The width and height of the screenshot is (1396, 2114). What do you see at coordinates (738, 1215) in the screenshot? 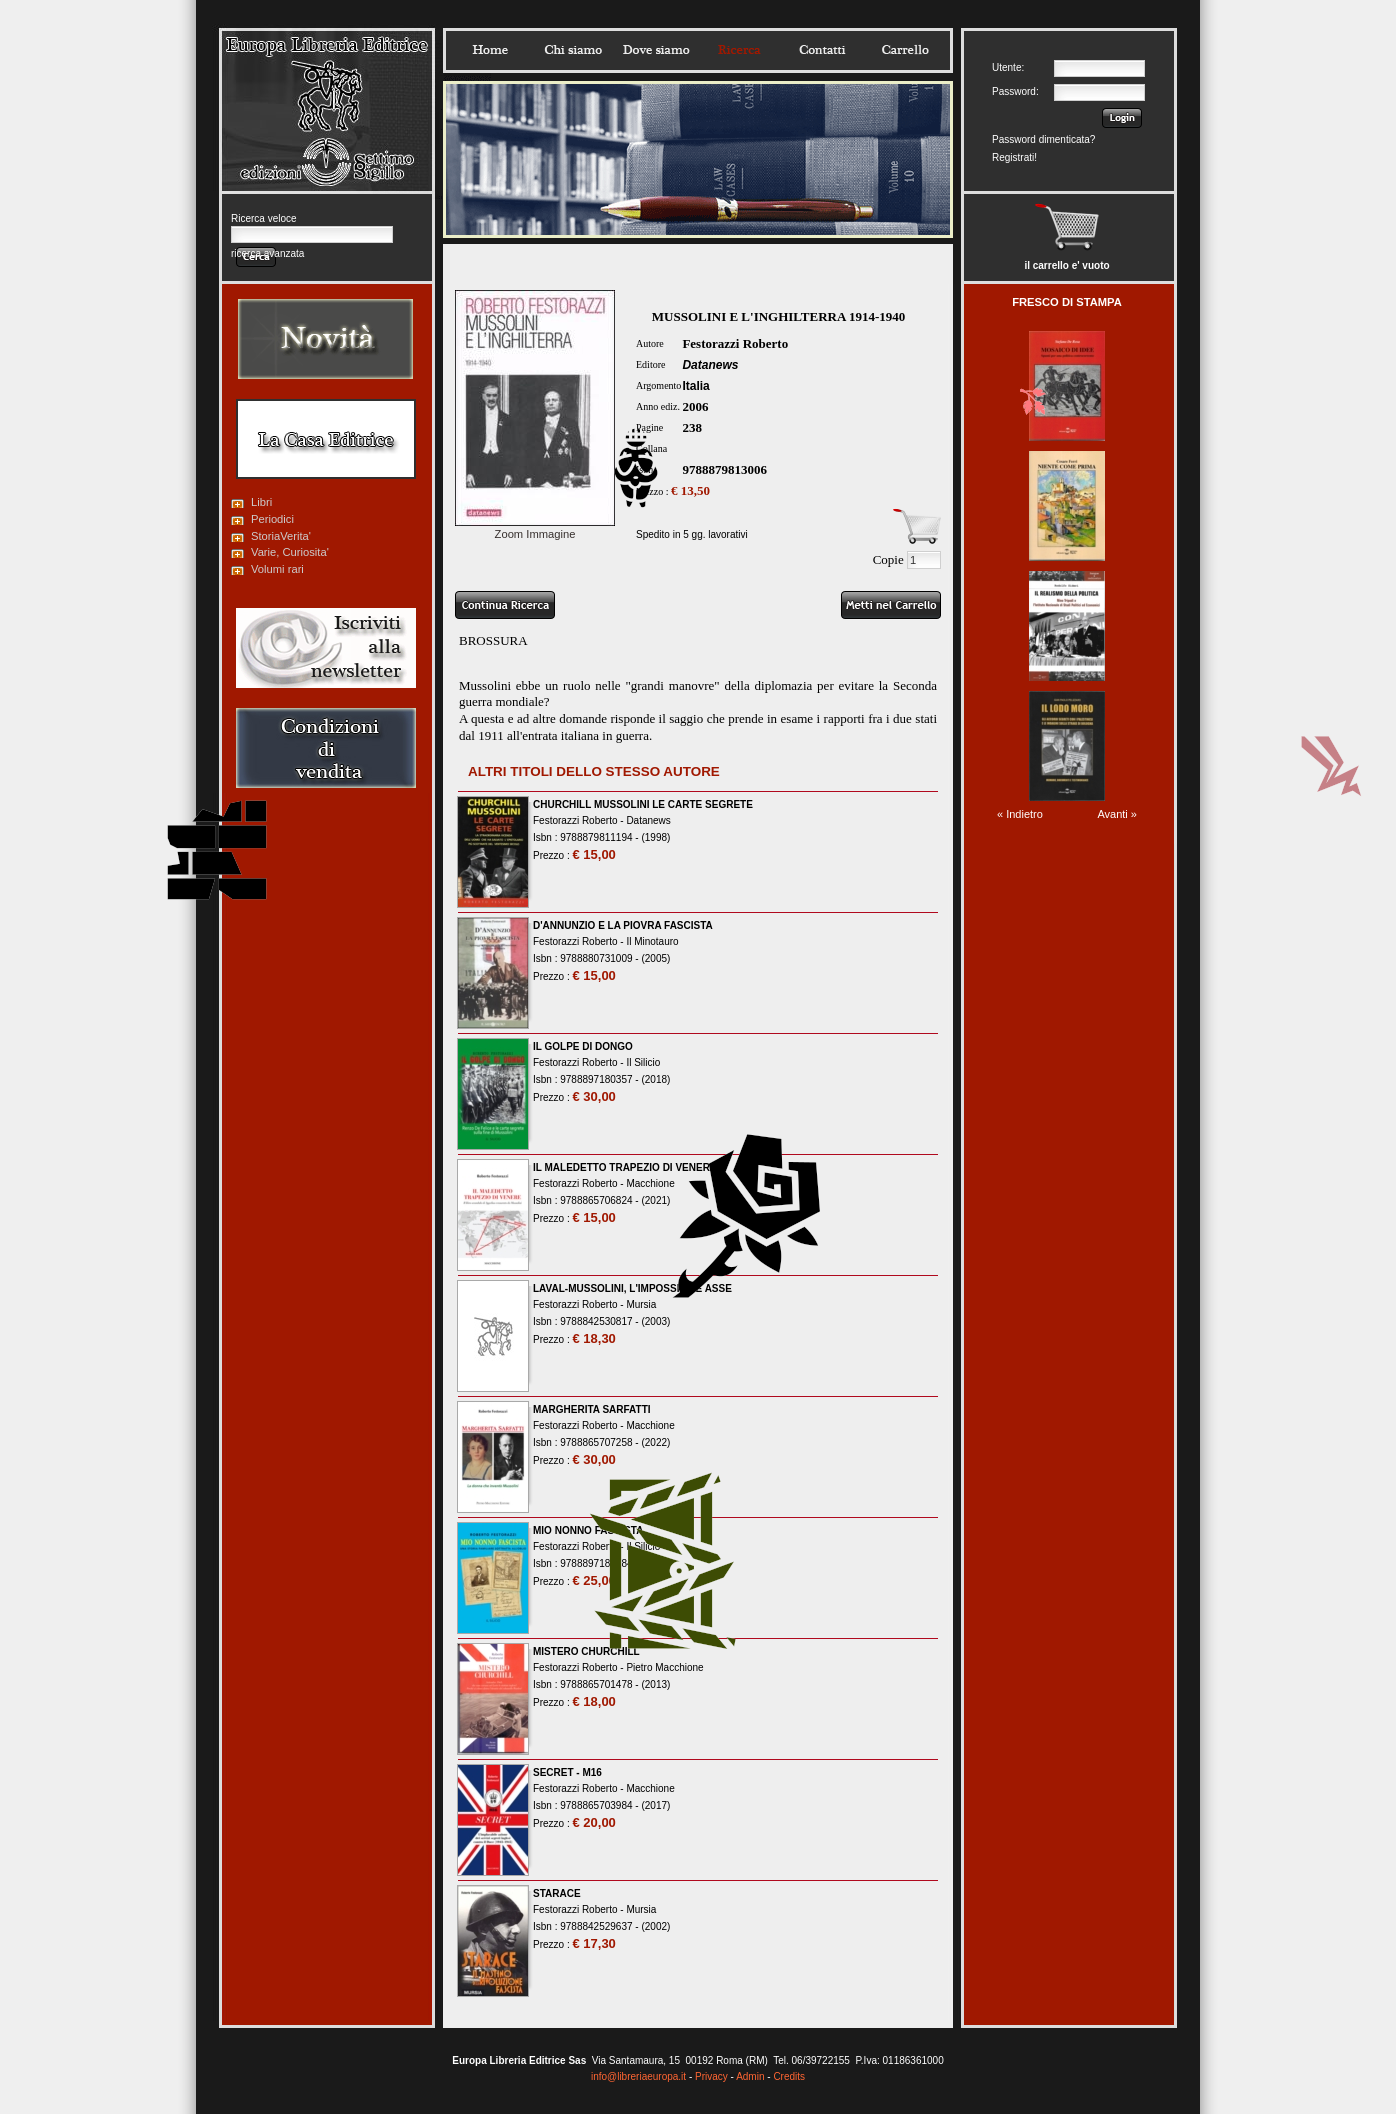
I see `select a rose or flower item in a game inventory` at bounding box center [738, 1215].